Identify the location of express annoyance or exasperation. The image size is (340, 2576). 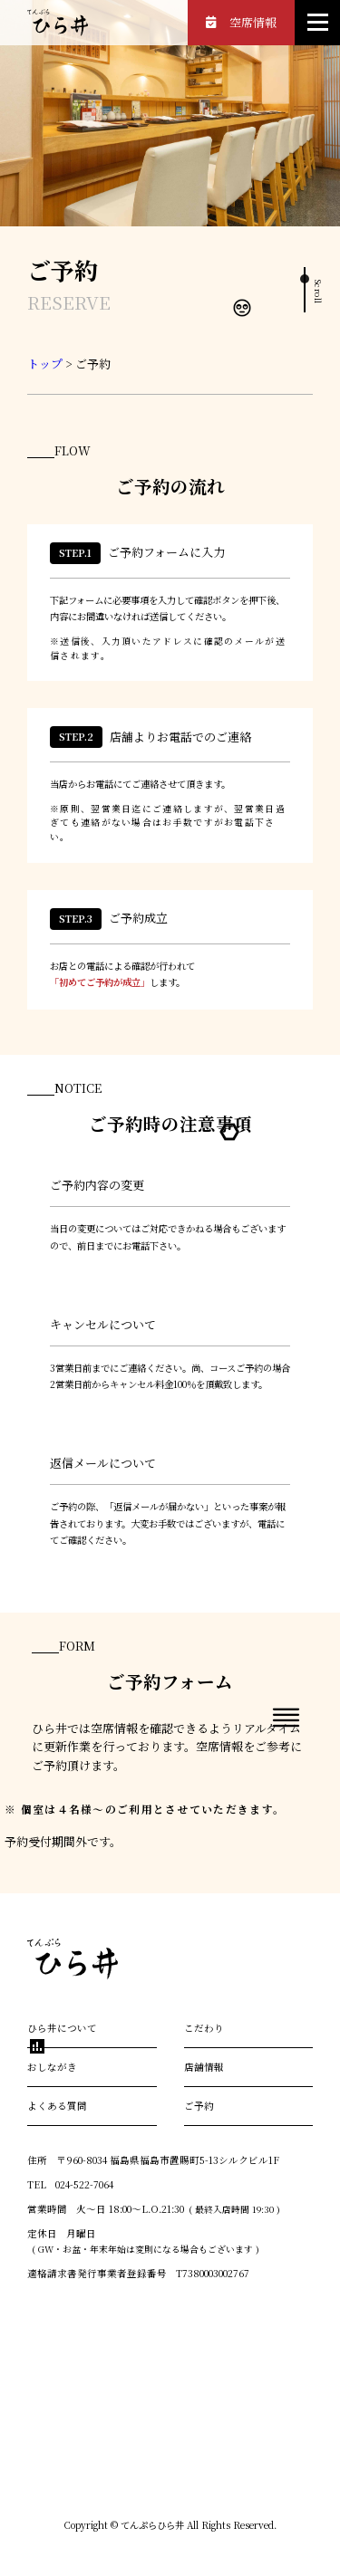
(242, 308).